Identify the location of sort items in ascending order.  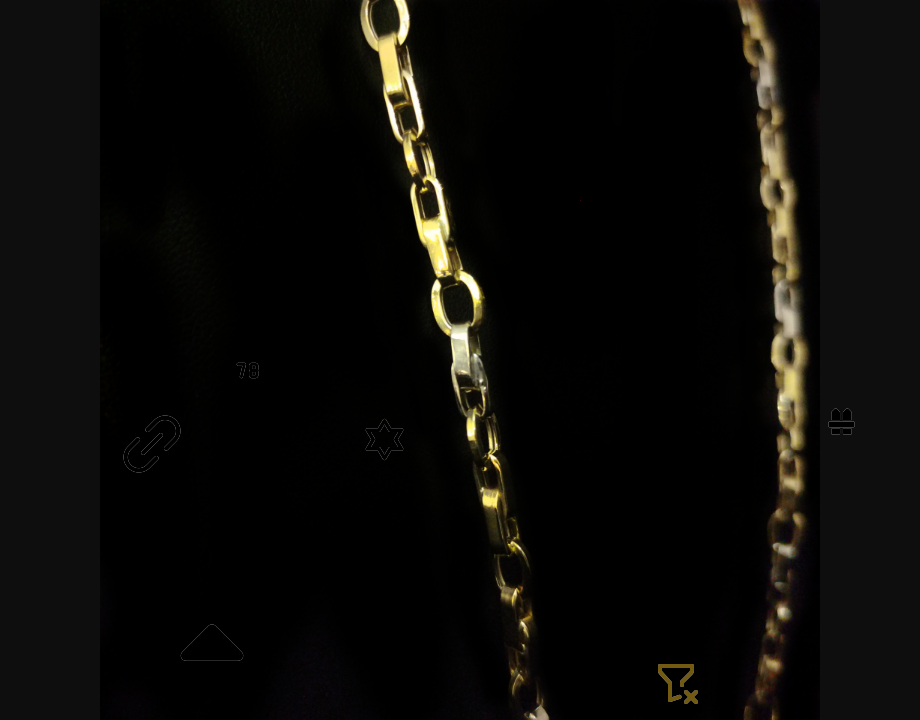
(212, 666).